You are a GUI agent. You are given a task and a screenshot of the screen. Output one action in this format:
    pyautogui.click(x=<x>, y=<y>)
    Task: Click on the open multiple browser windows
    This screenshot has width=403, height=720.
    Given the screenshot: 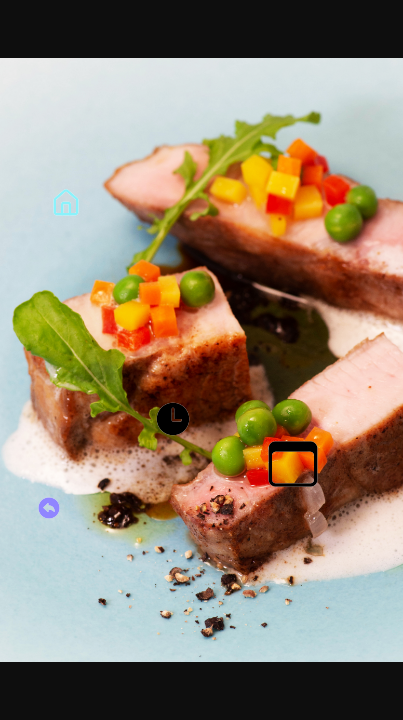 What is the action you would take?
    pyautogui.click(x=293, y=464)
    